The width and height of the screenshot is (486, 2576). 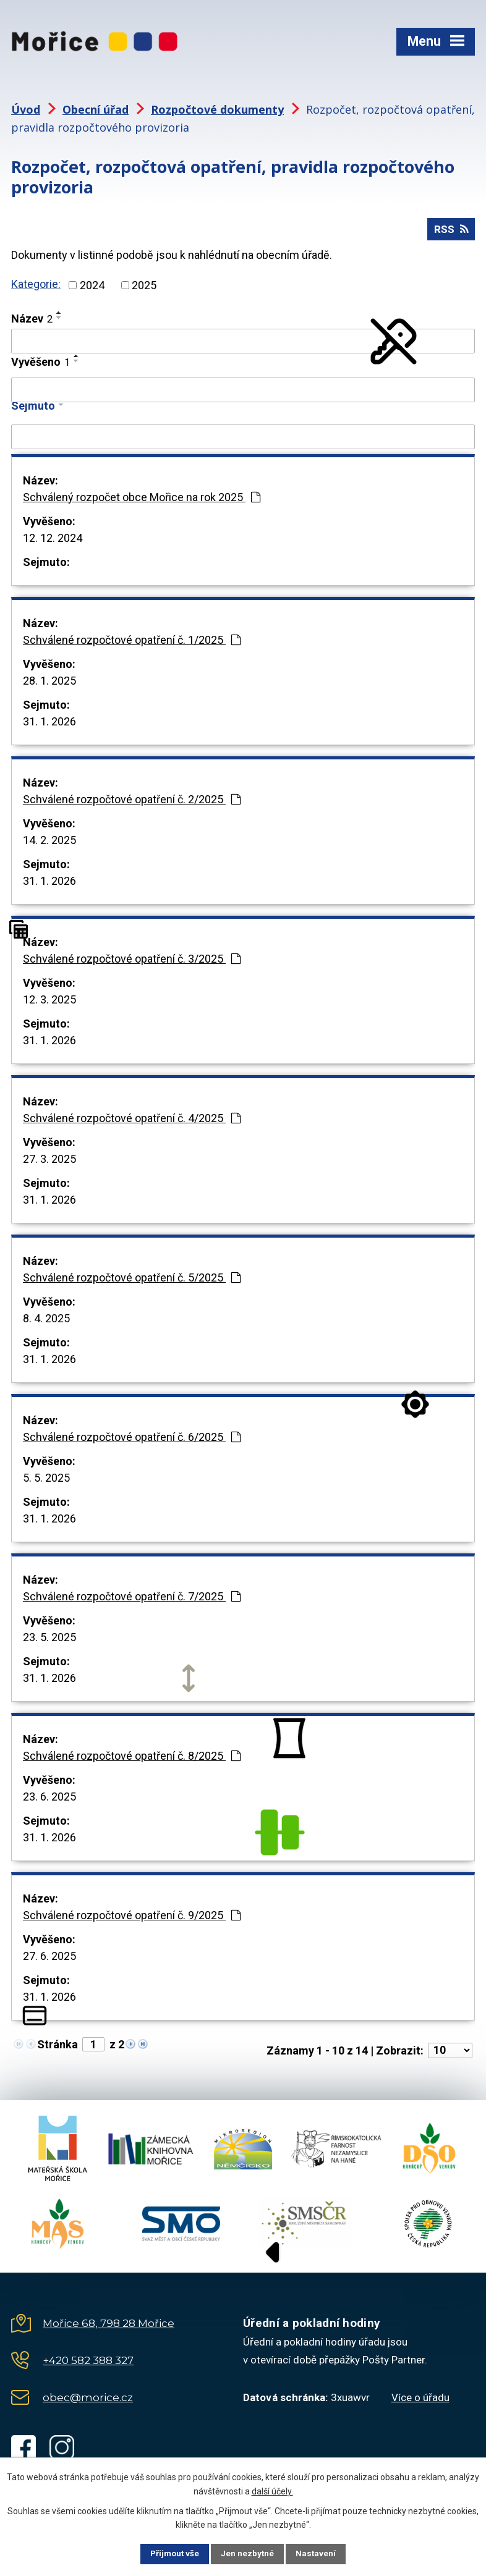 What do you see at coordinates (273, 2252) in the screenshot?
I see `navigate to the previous item or screen` at bounding box center [273, 2252].